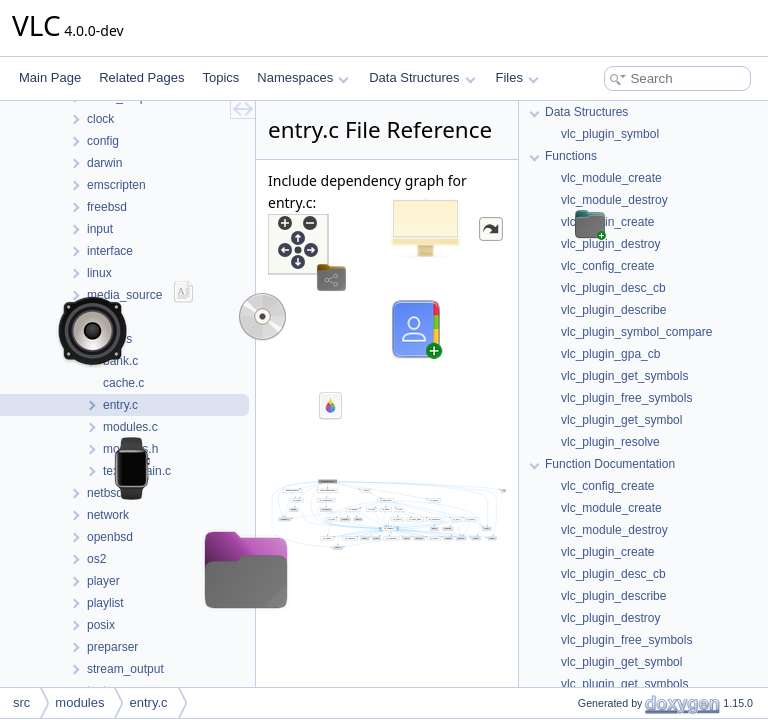  Describe the element at coordinates (330, 405) in the screenshot. I see `it87 hardware monitoring sensor data file` at that location.